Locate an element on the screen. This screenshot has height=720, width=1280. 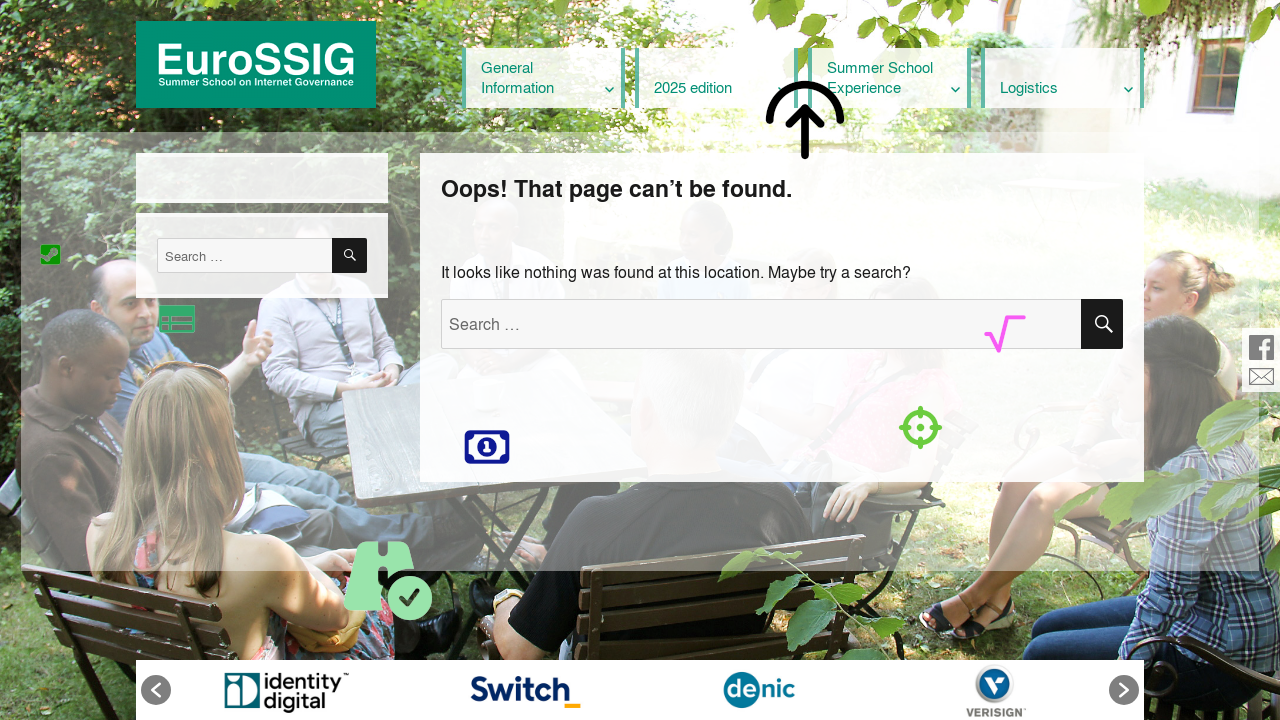
center map on current location is located at coordinates (920, 427).